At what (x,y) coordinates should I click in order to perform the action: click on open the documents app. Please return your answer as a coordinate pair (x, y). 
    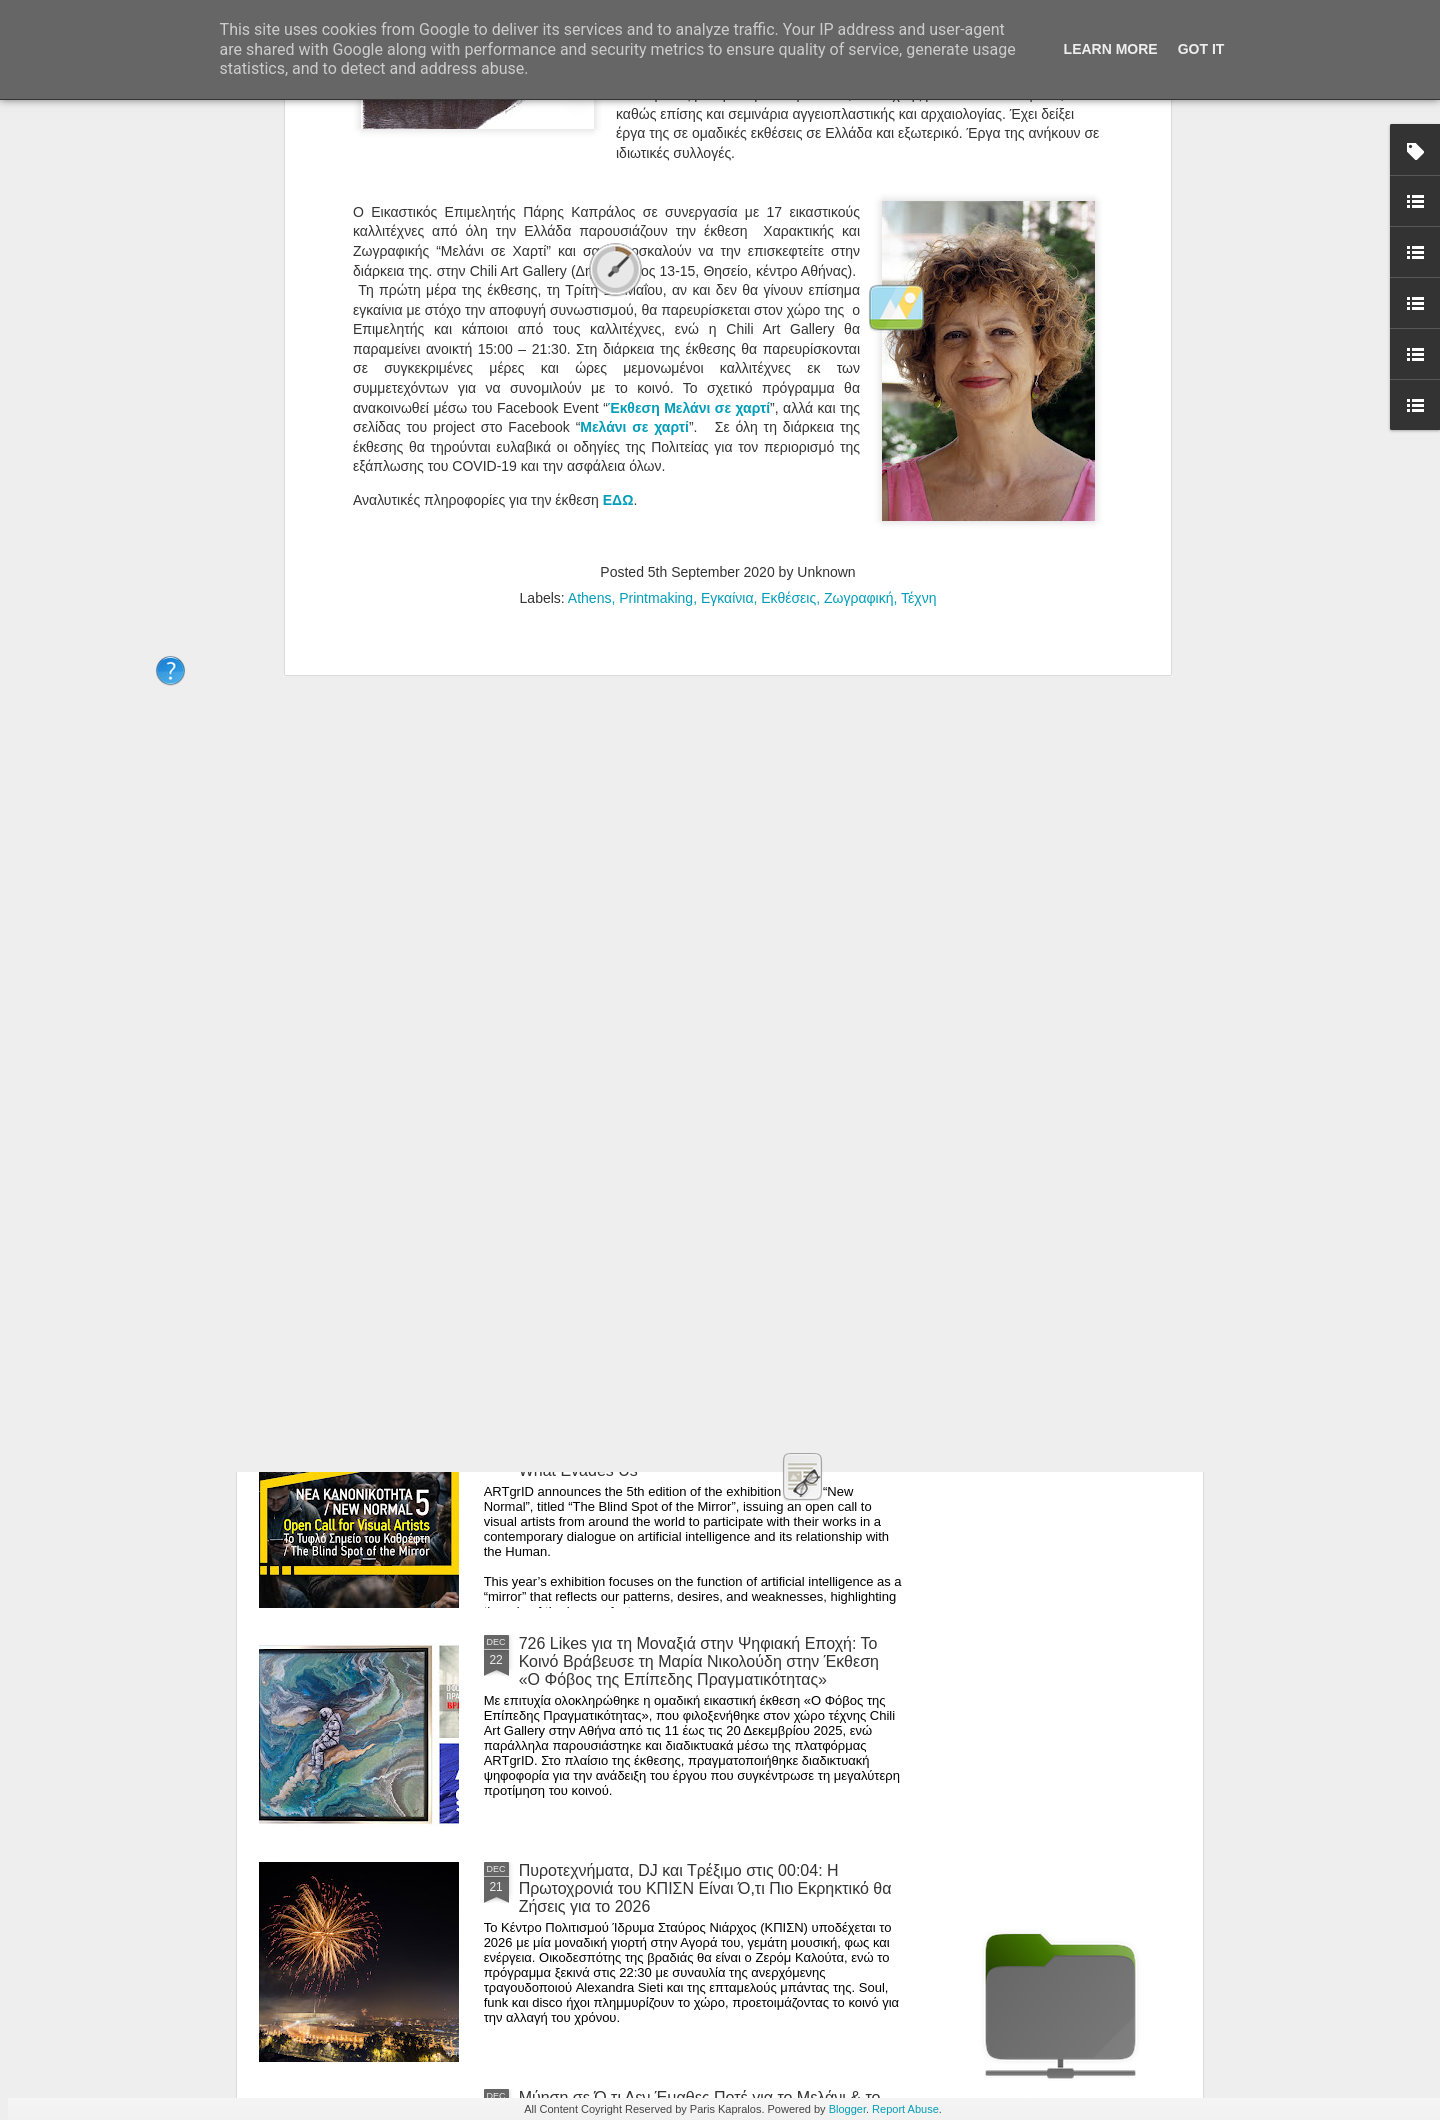
    Looking at the image, I should click on (802, 1476).